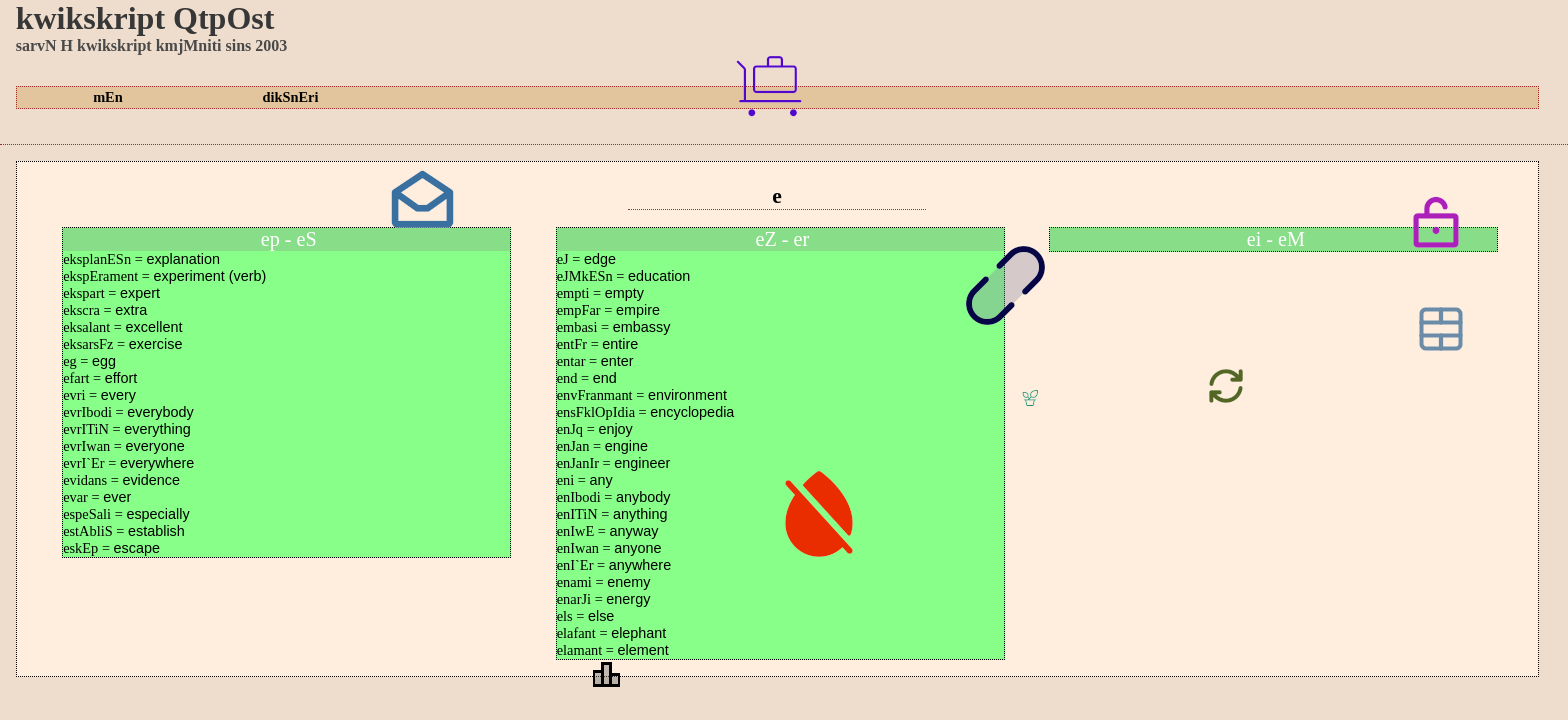 The image size is (1568, 720). What do you see at coordinates (606, 674) in the screenshot?
I see `view leaderboard rankings` at bounding box center [606, 674].